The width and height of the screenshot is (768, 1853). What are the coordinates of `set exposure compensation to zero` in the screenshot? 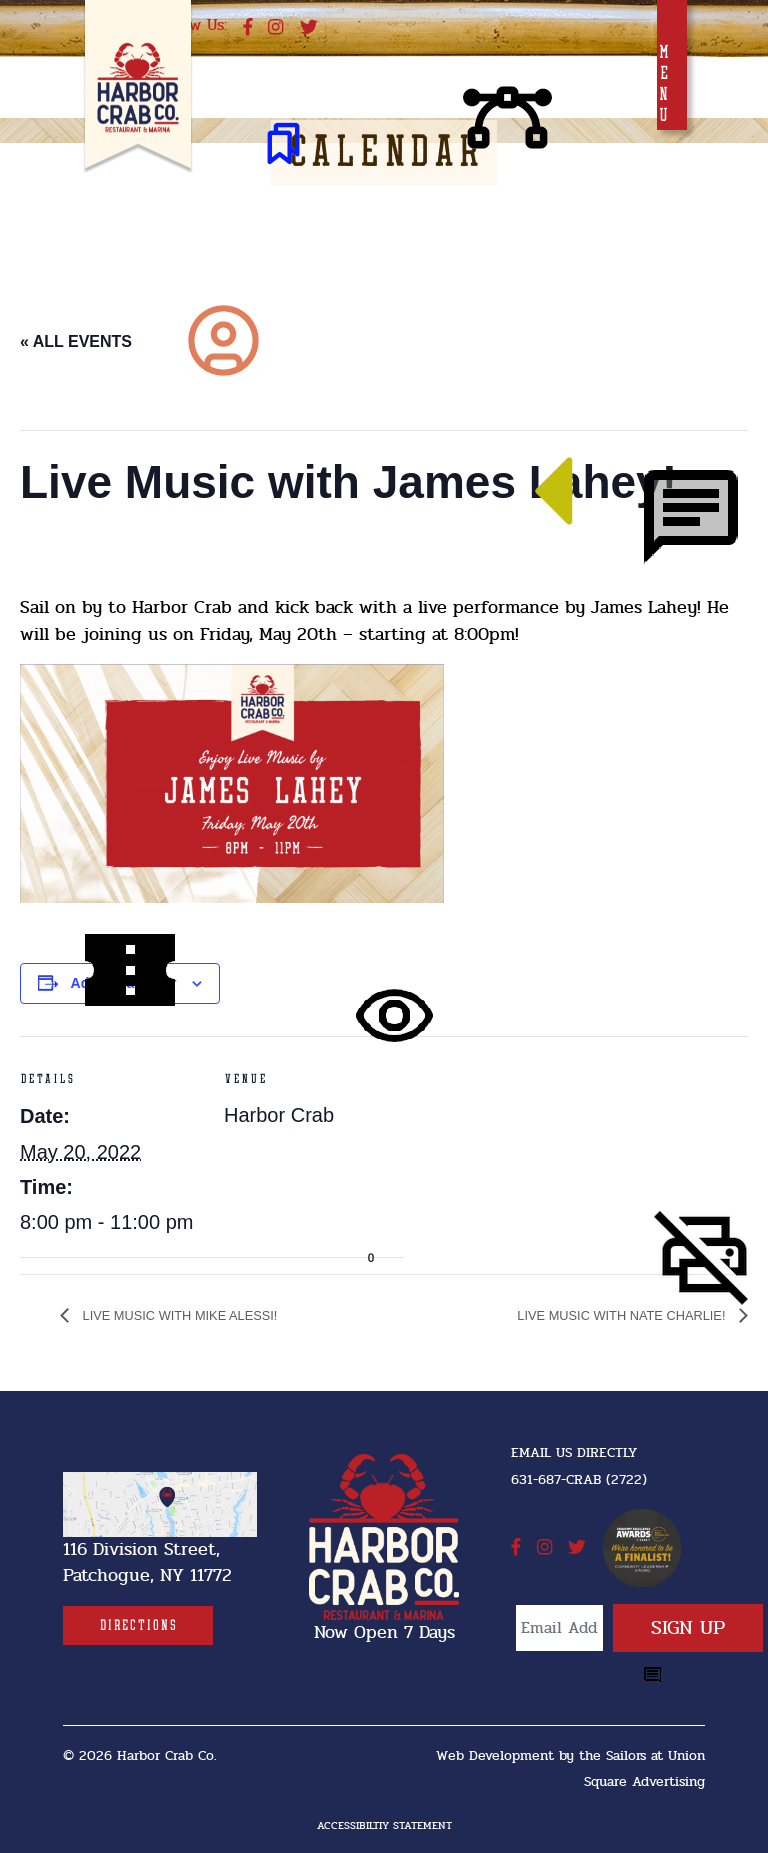 It's located at (371, 1258).